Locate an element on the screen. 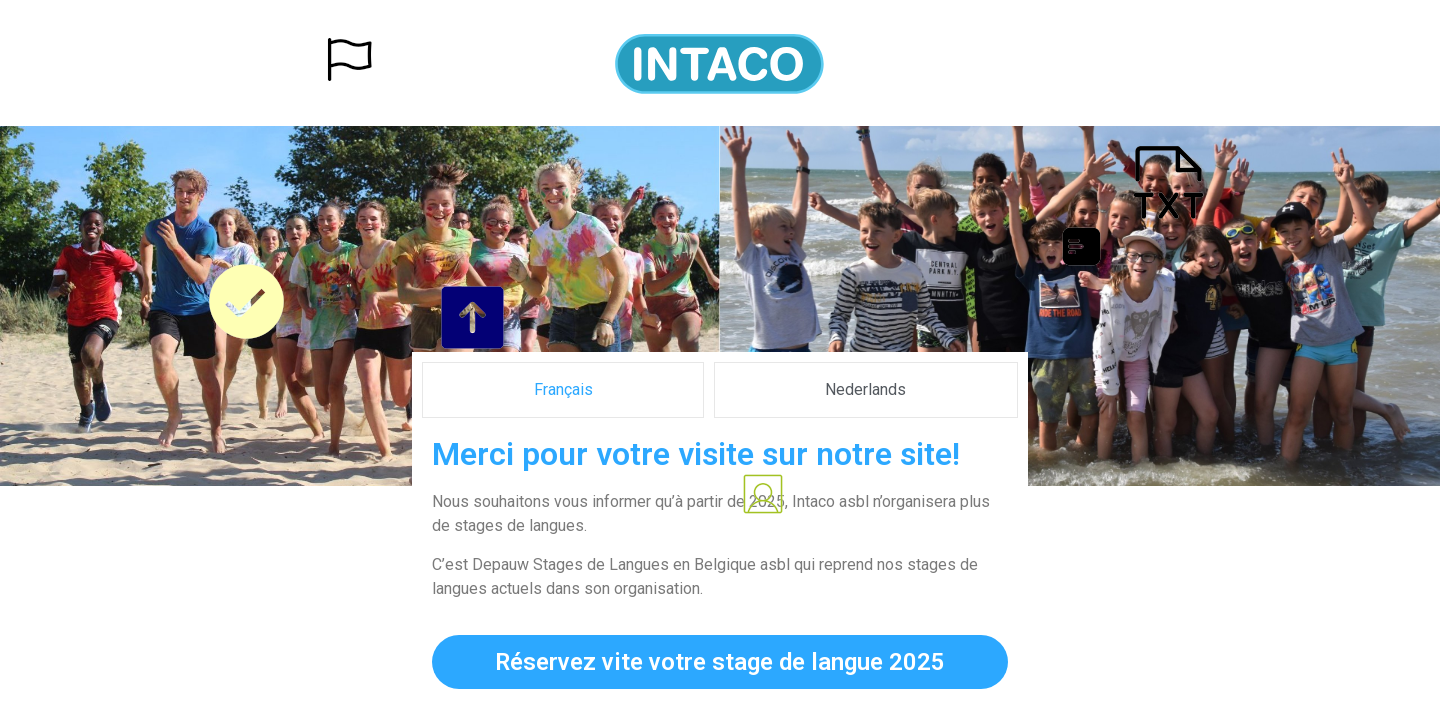  view user profile is located at coordinates (763, 494).